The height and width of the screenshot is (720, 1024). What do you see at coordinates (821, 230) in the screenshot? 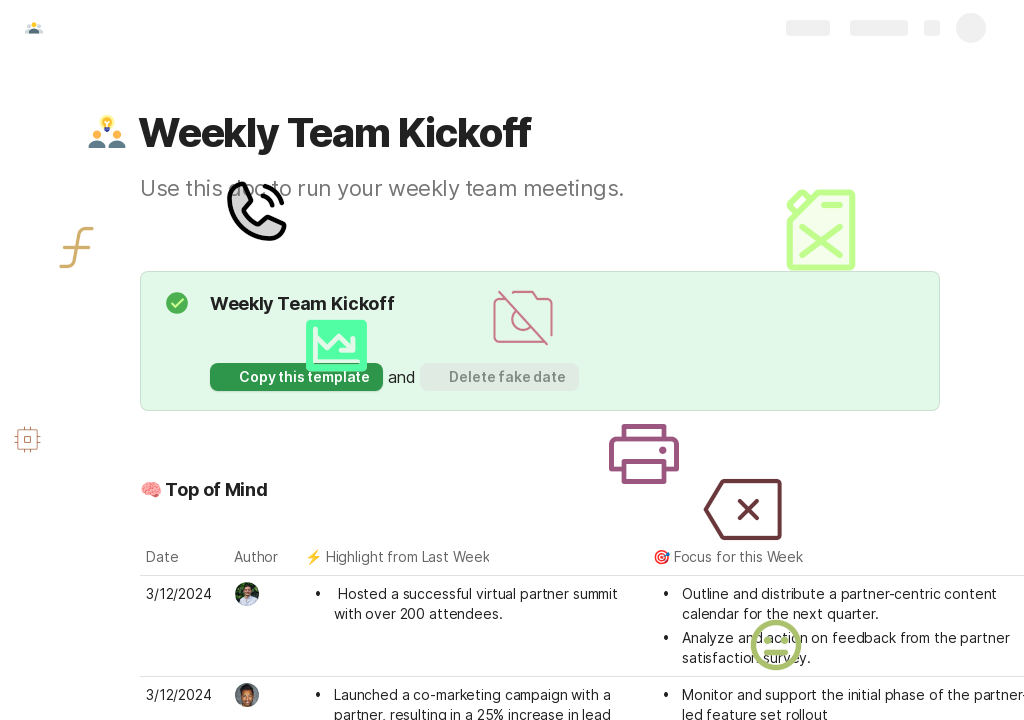
I see `indicates fuel or gas-related settings` at bounding box center [821, 230].